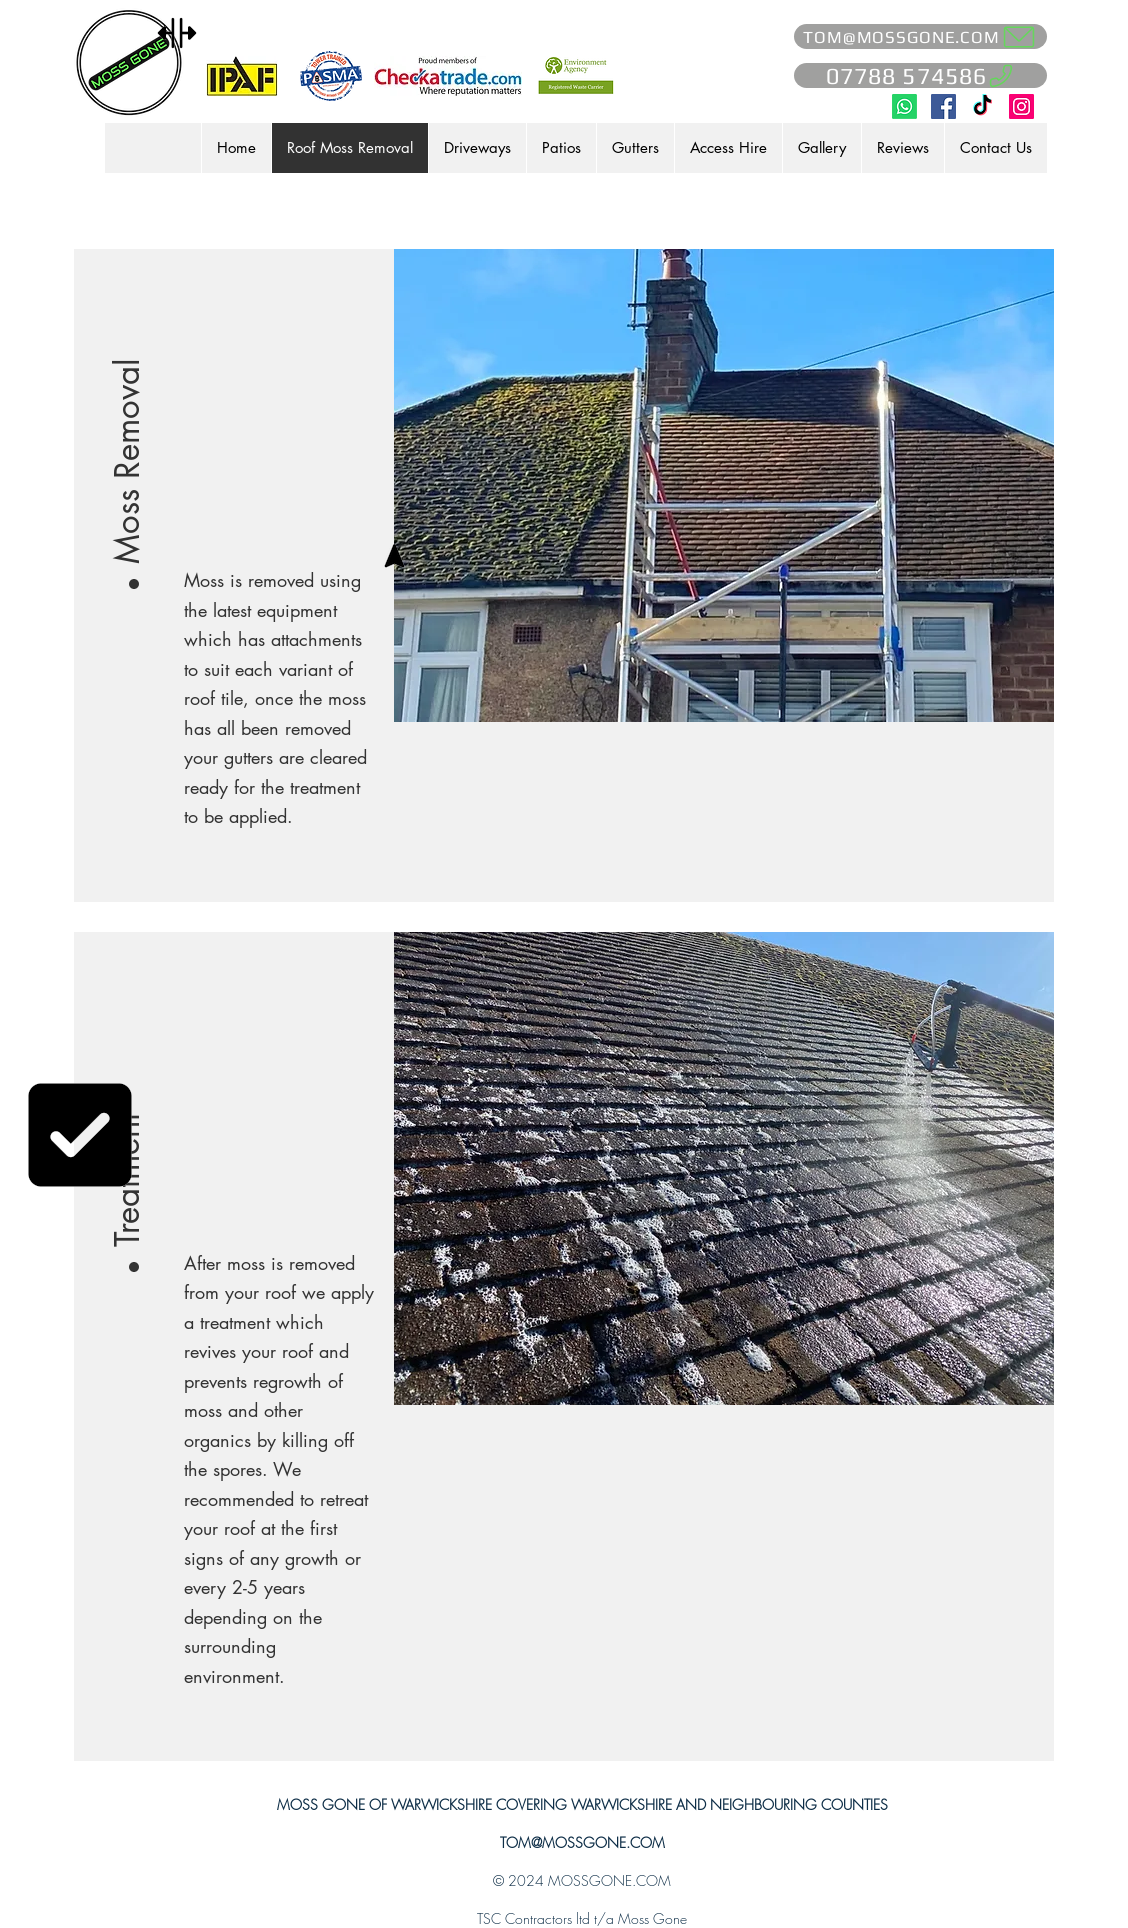 This screenshot has width=1128, height=1928. What do you see at coordinates (394, 555) in the screenshot?
I see `start navigation to destination` at bounding box center [394, 555].